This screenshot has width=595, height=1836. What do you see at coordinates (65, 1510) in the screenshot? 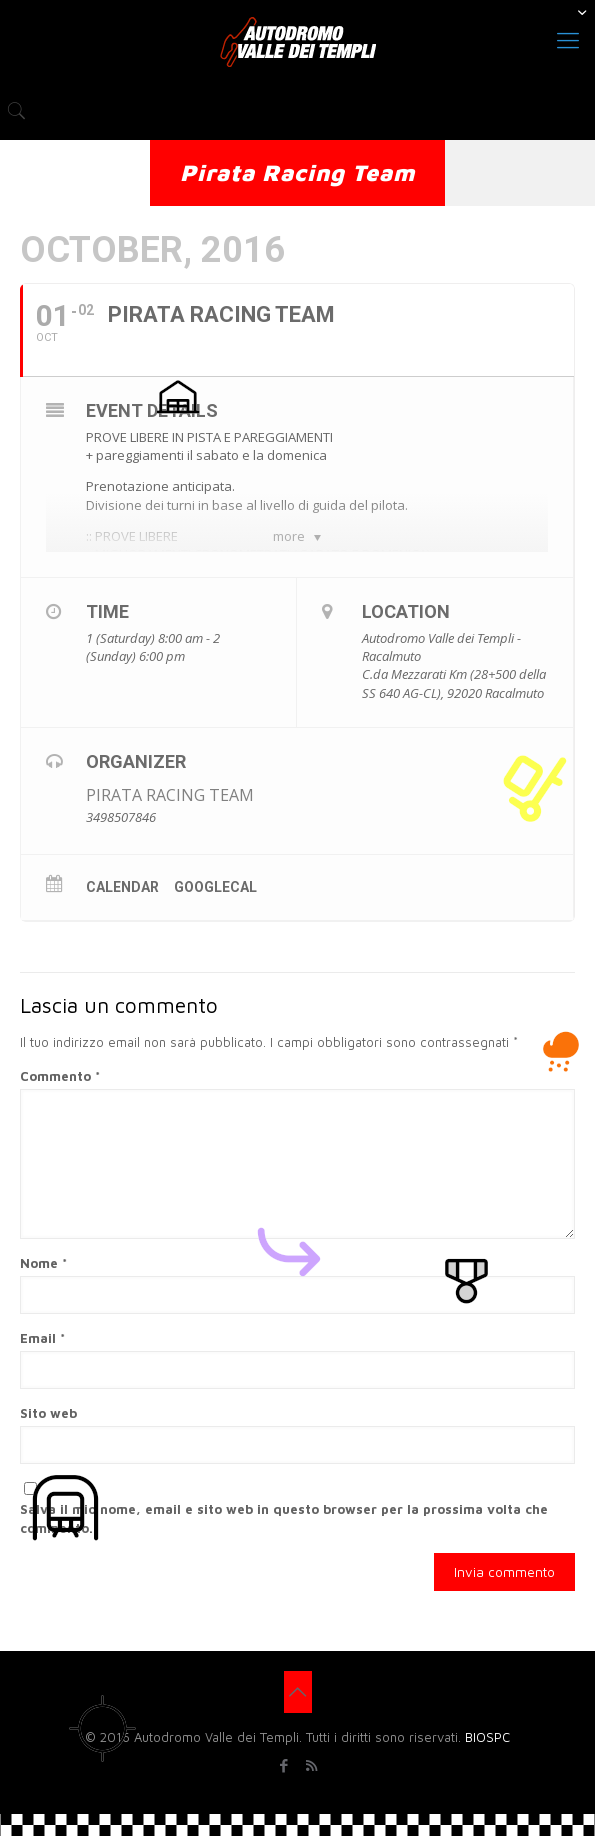
I see `view subway or metro transit options` at bounding box center [65, 1510].